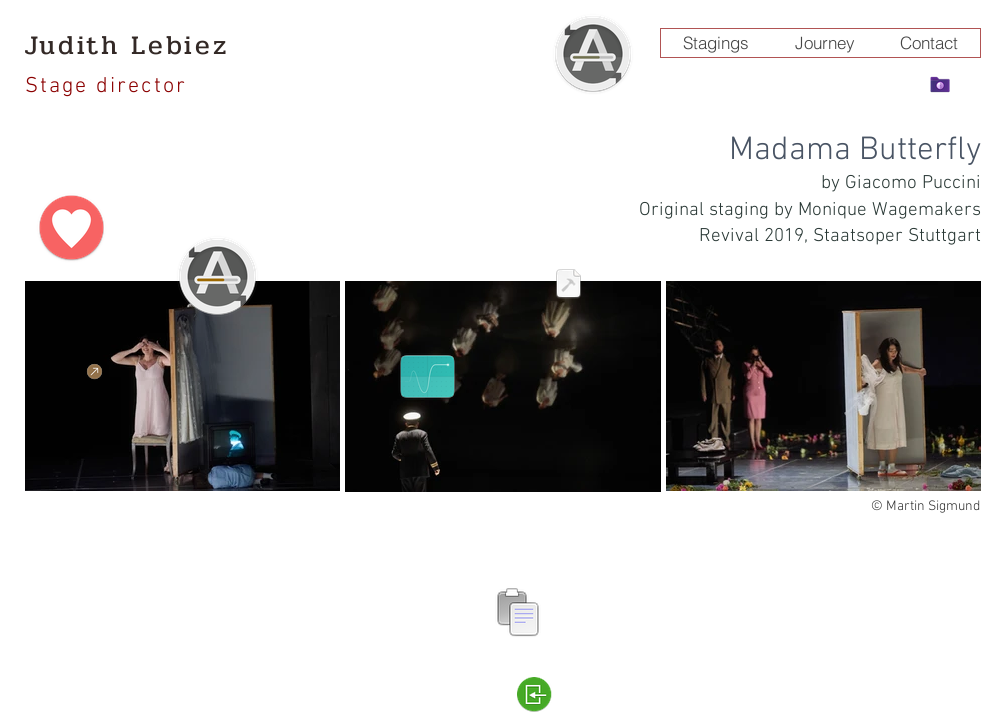 This screenshot has width=1005, height=720. Describe the element at coordinates (568, 283) in the screenshot. I see `indicates a CMake configuration file` at that location.